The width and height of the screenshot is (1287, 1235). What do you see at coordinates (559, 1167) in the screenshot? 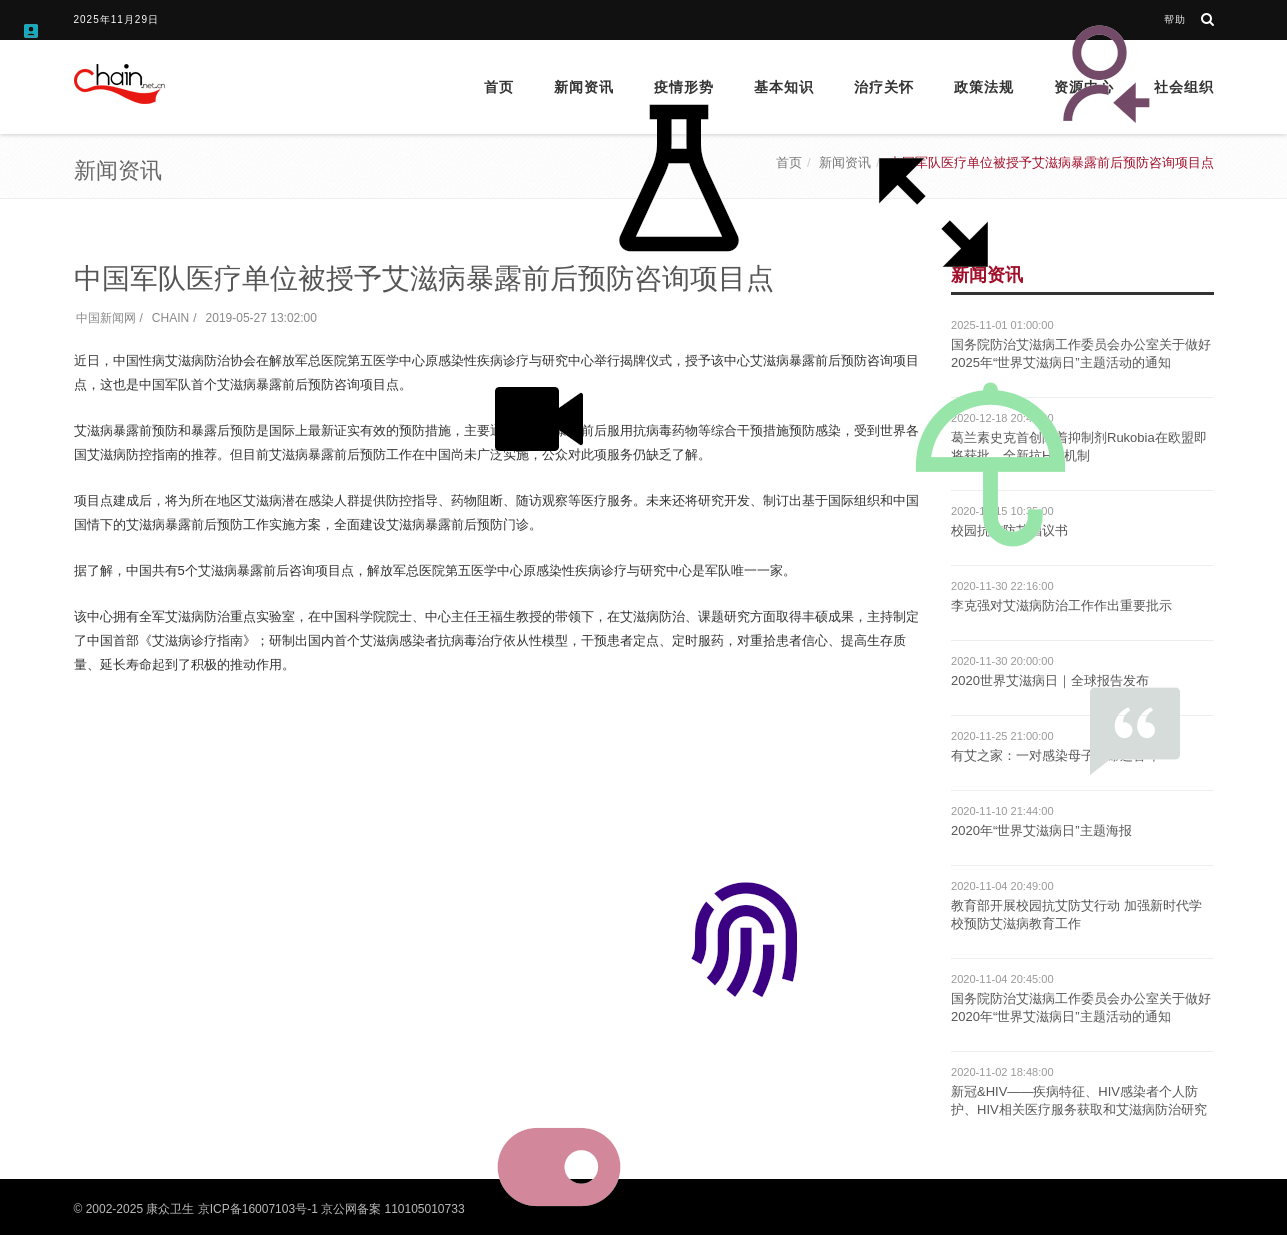
I see `toggle a setting on or off` at bounding box center [559, 1167].